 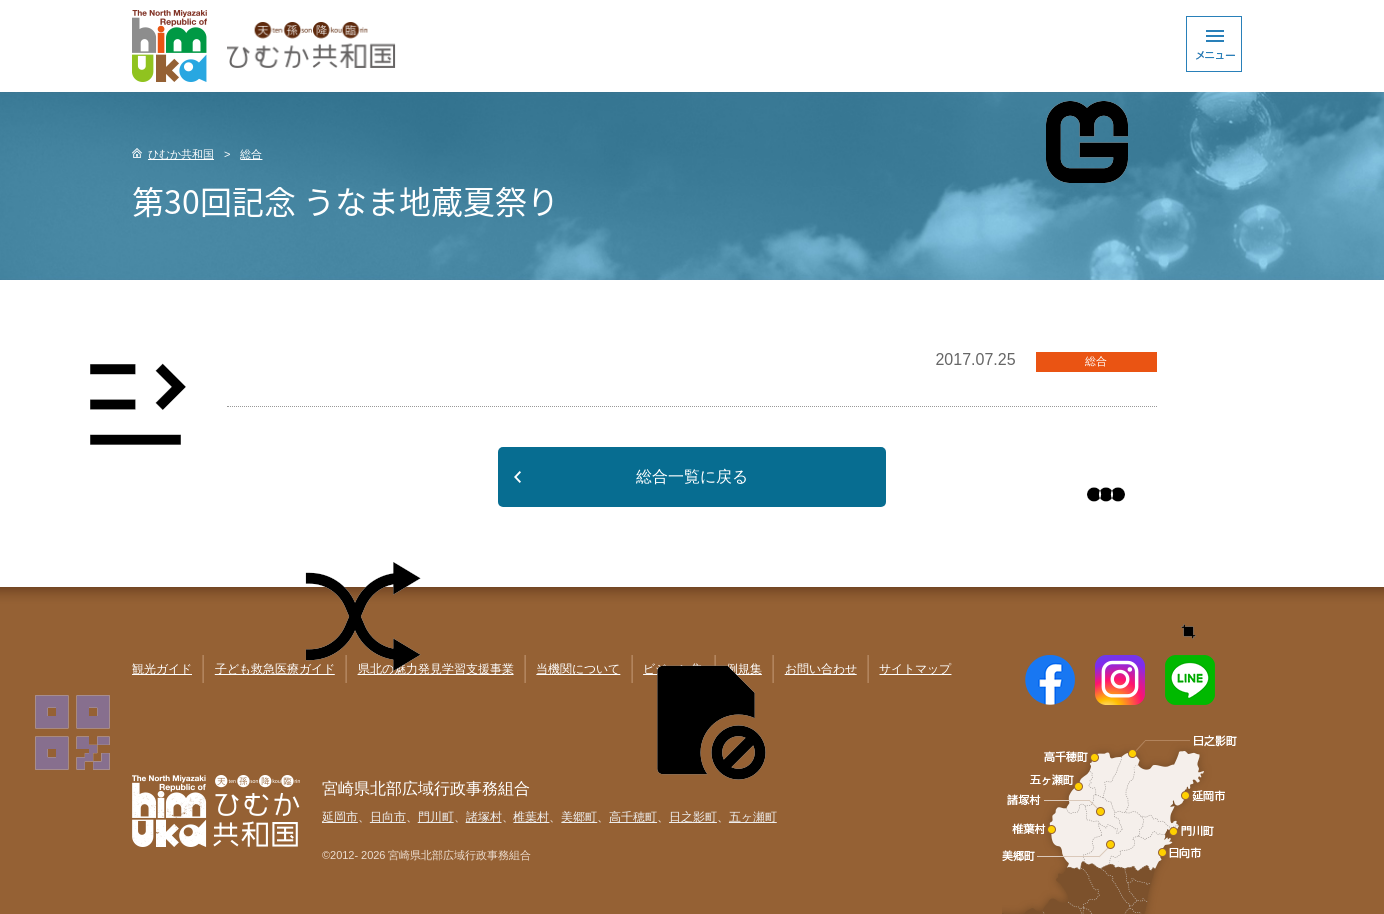 What do you see at coordinates (360, 616) in the screenshot?
I see `shuffle playback order` at bounding box center [360, 616].